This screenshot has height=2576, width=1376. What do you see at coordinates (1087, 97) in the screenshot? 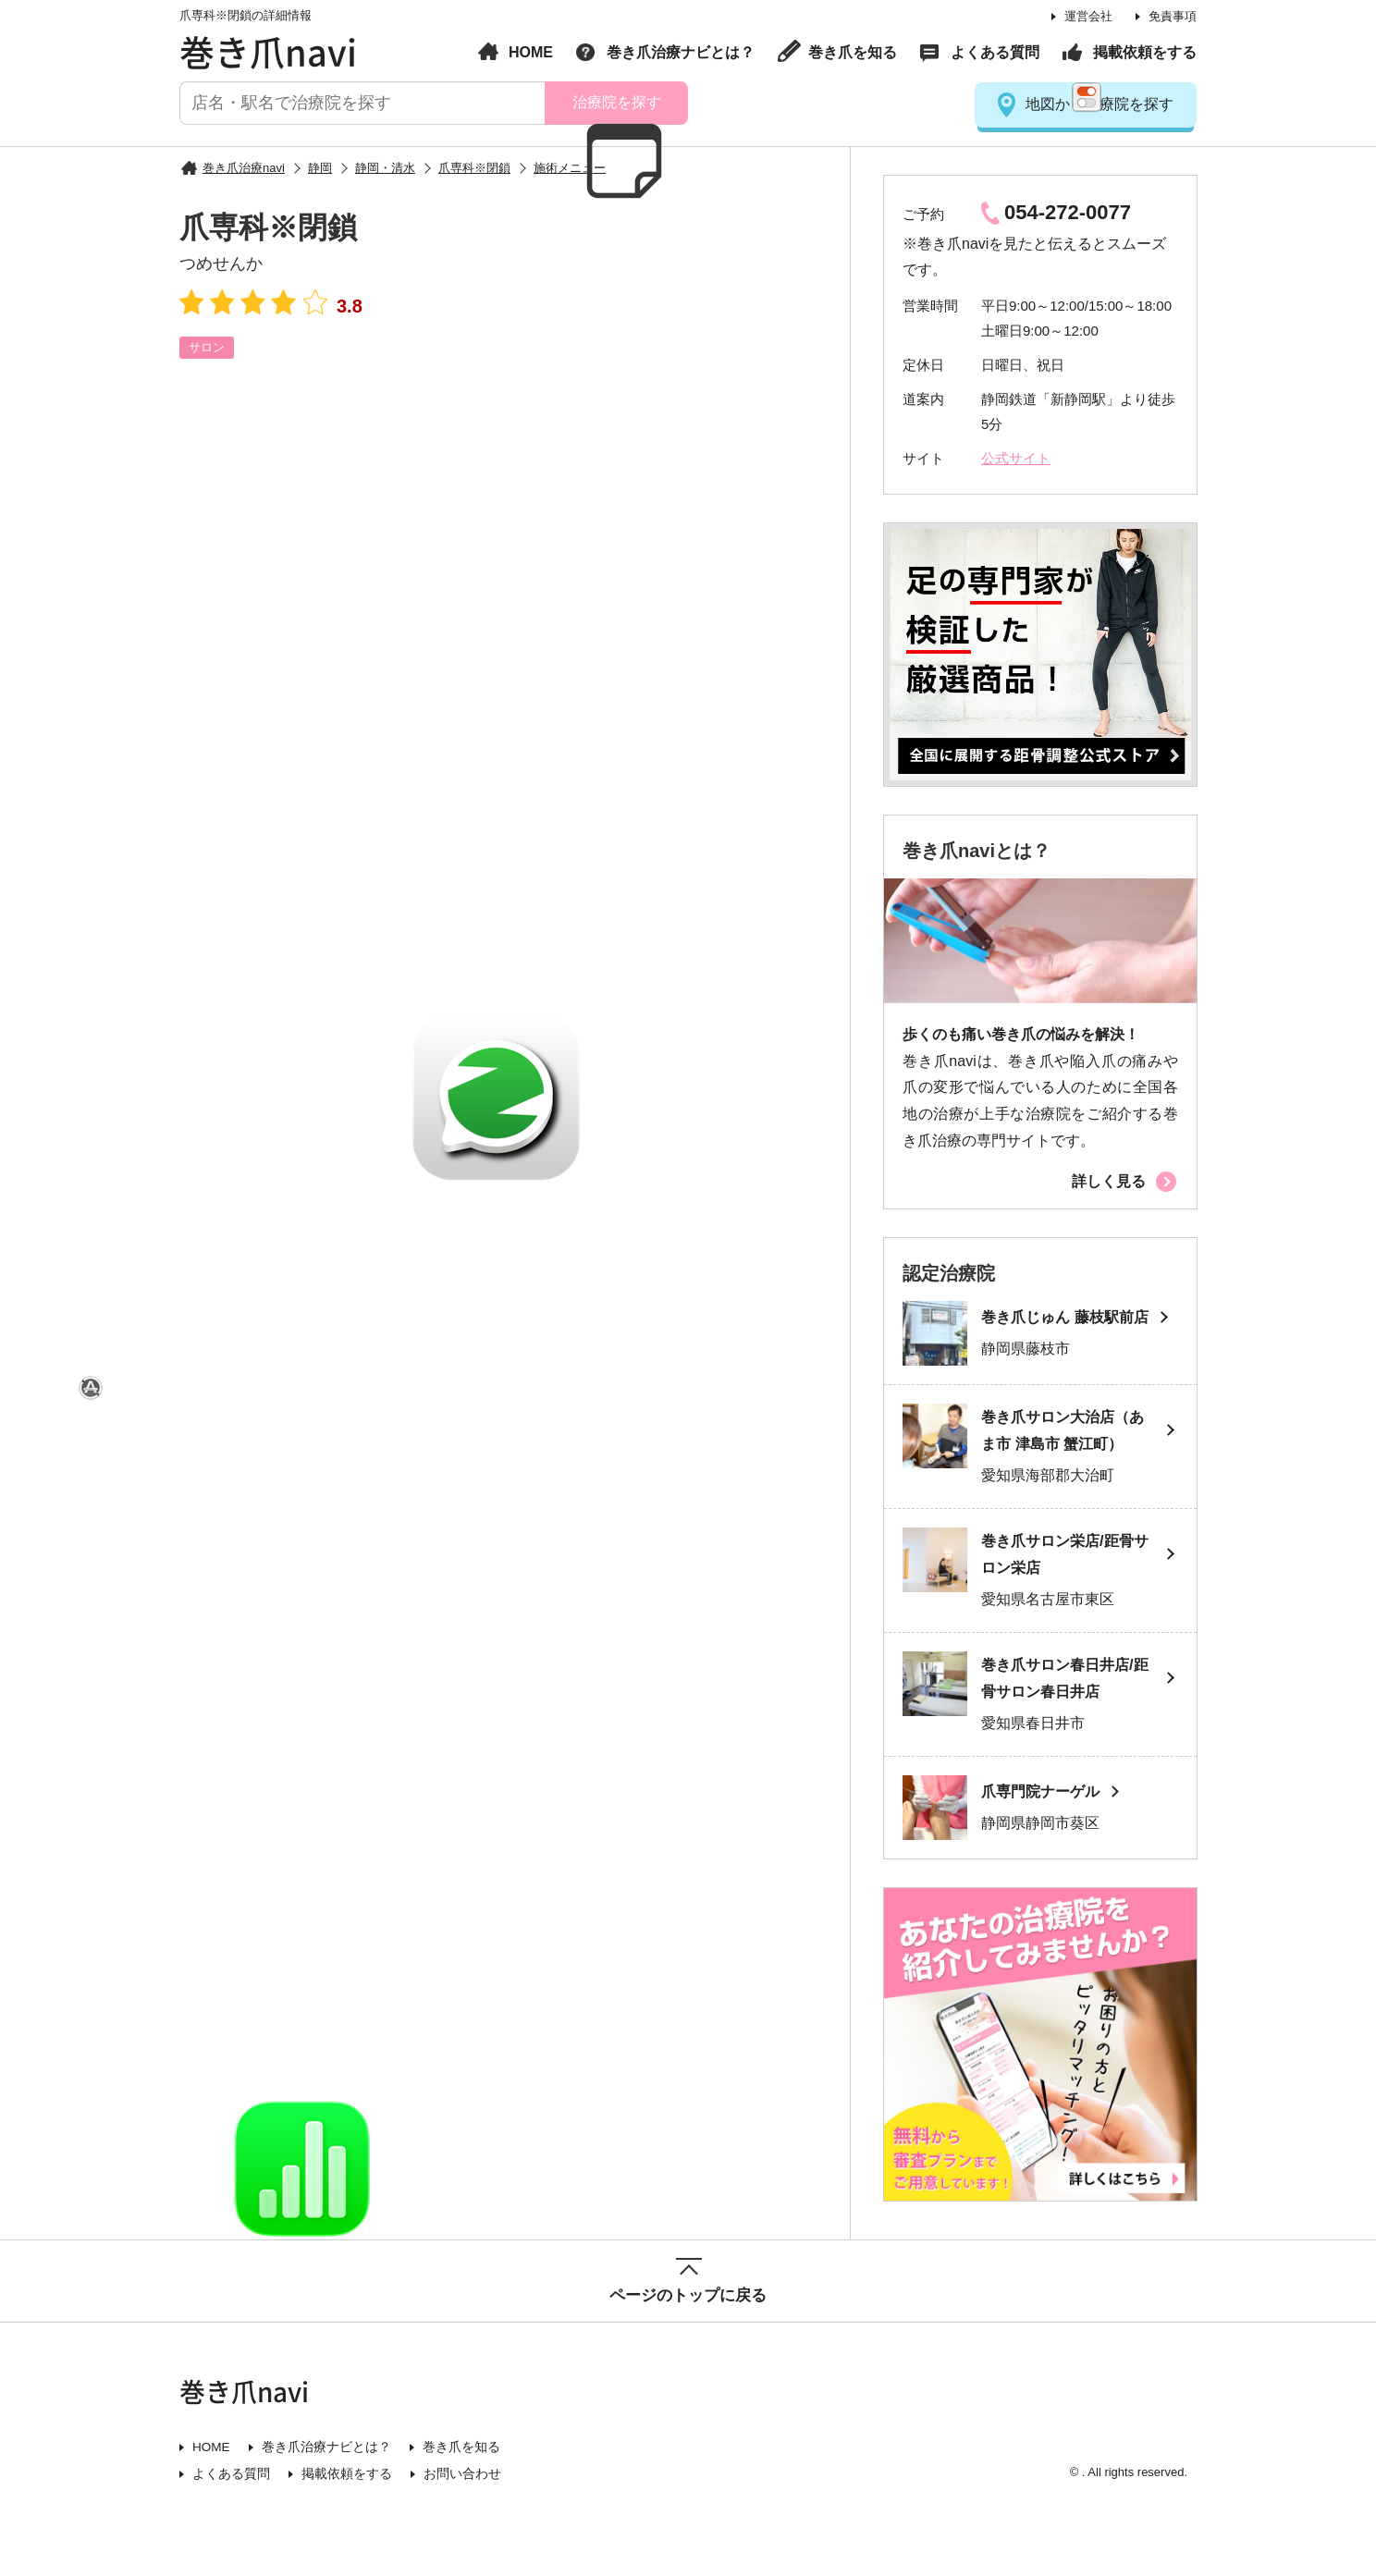
I see `open system tweaks or settings customization` at bounding box center [1087, 97].